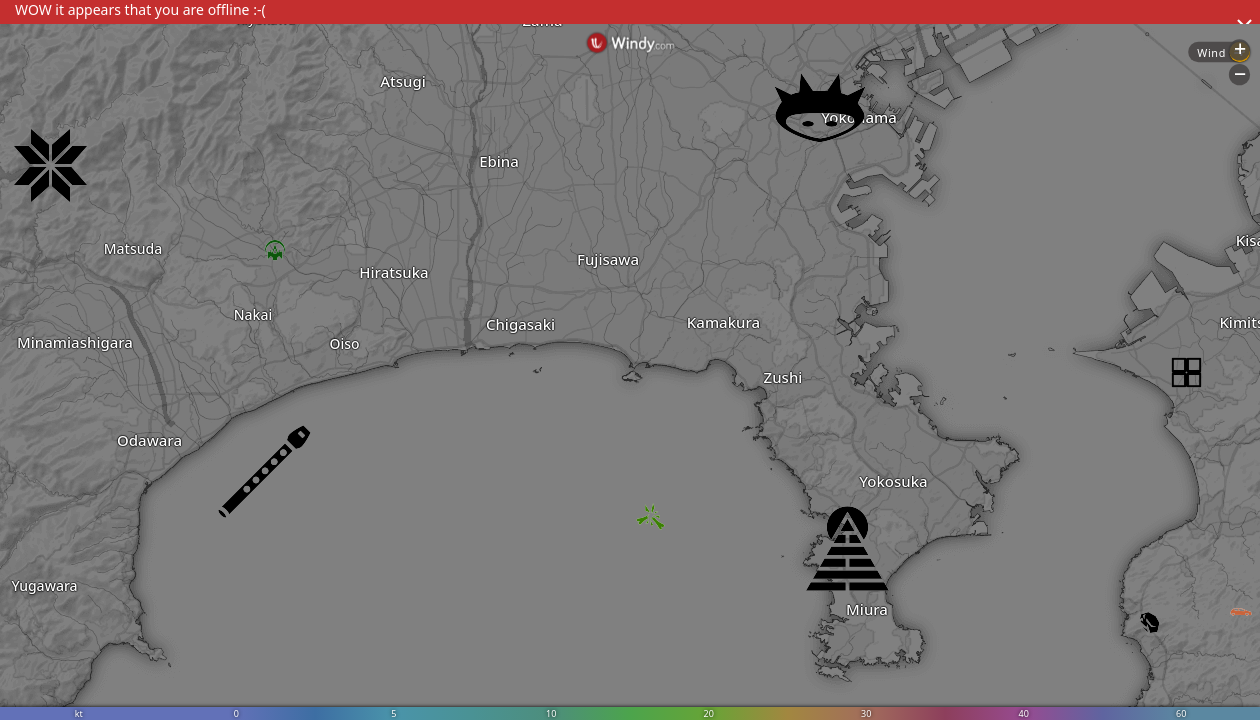 The width and height of the screenshot is (1260, 720). What do you see at coordinates (50, 165) in the screenshot?
I see `decorative tile pattern from azul board game` at bounding box center [50, 165].